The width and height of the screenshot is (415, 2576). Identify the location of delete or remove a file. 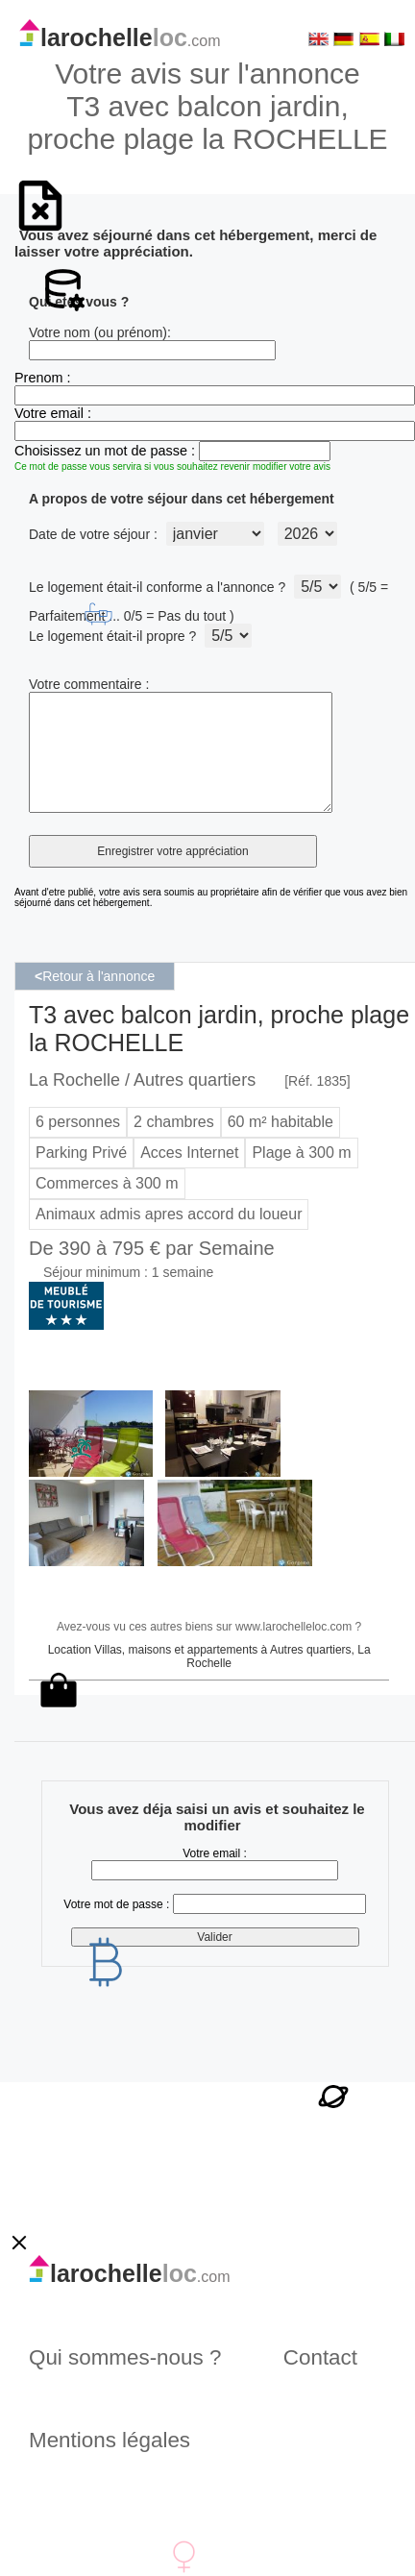
(40, 206).